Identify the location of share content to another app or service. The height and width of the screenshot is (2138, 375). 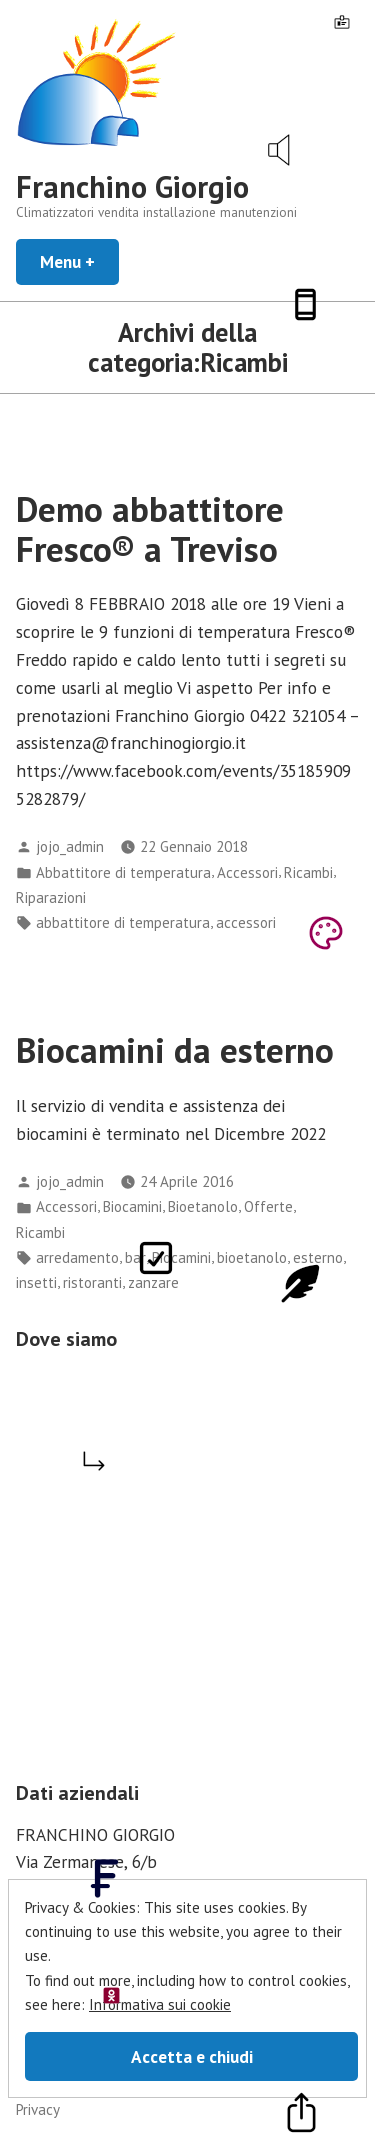
(301, 2112).